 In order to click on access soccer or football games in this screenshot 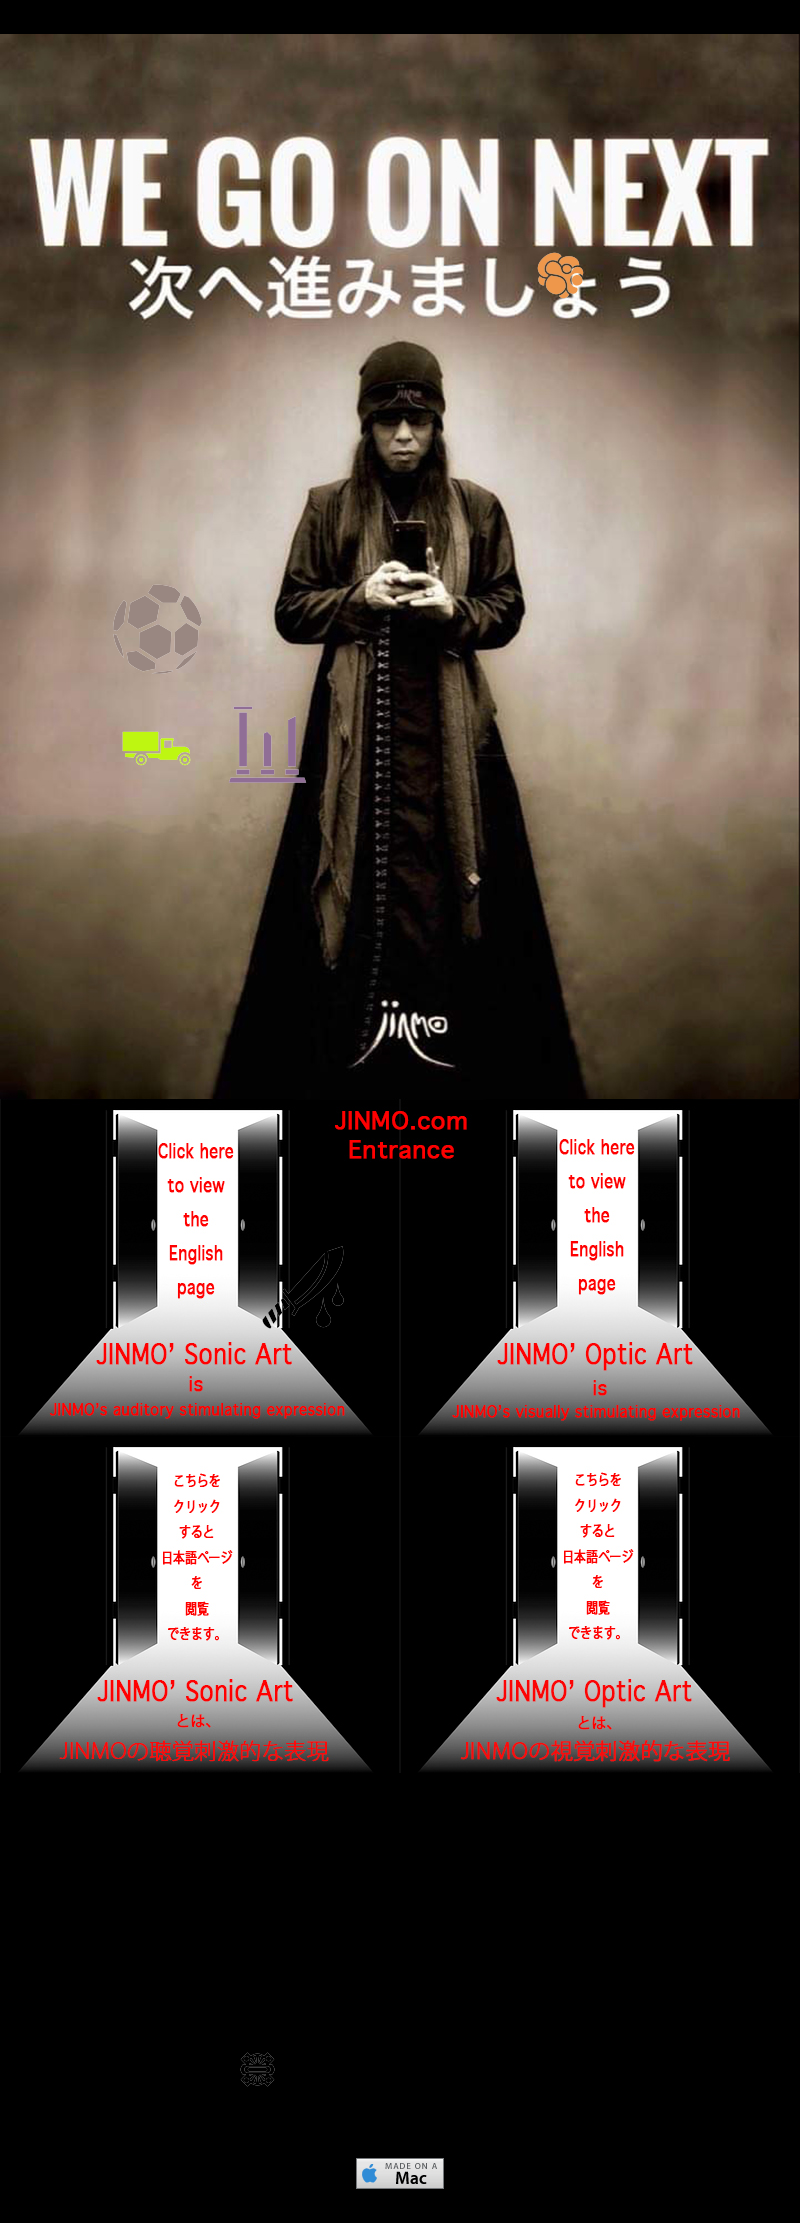, I will do `click(158, 629)`.